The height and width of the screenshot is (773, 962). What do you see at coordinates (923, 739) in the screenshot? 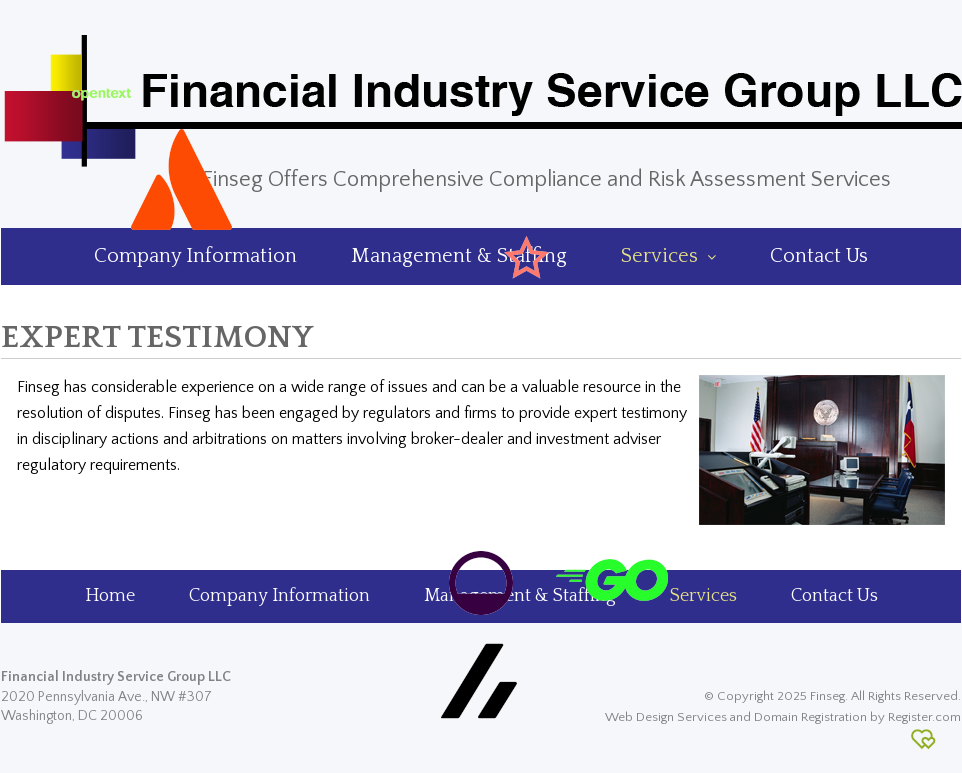
I see `view liked or favorited items` at bounding box center [923, 739].